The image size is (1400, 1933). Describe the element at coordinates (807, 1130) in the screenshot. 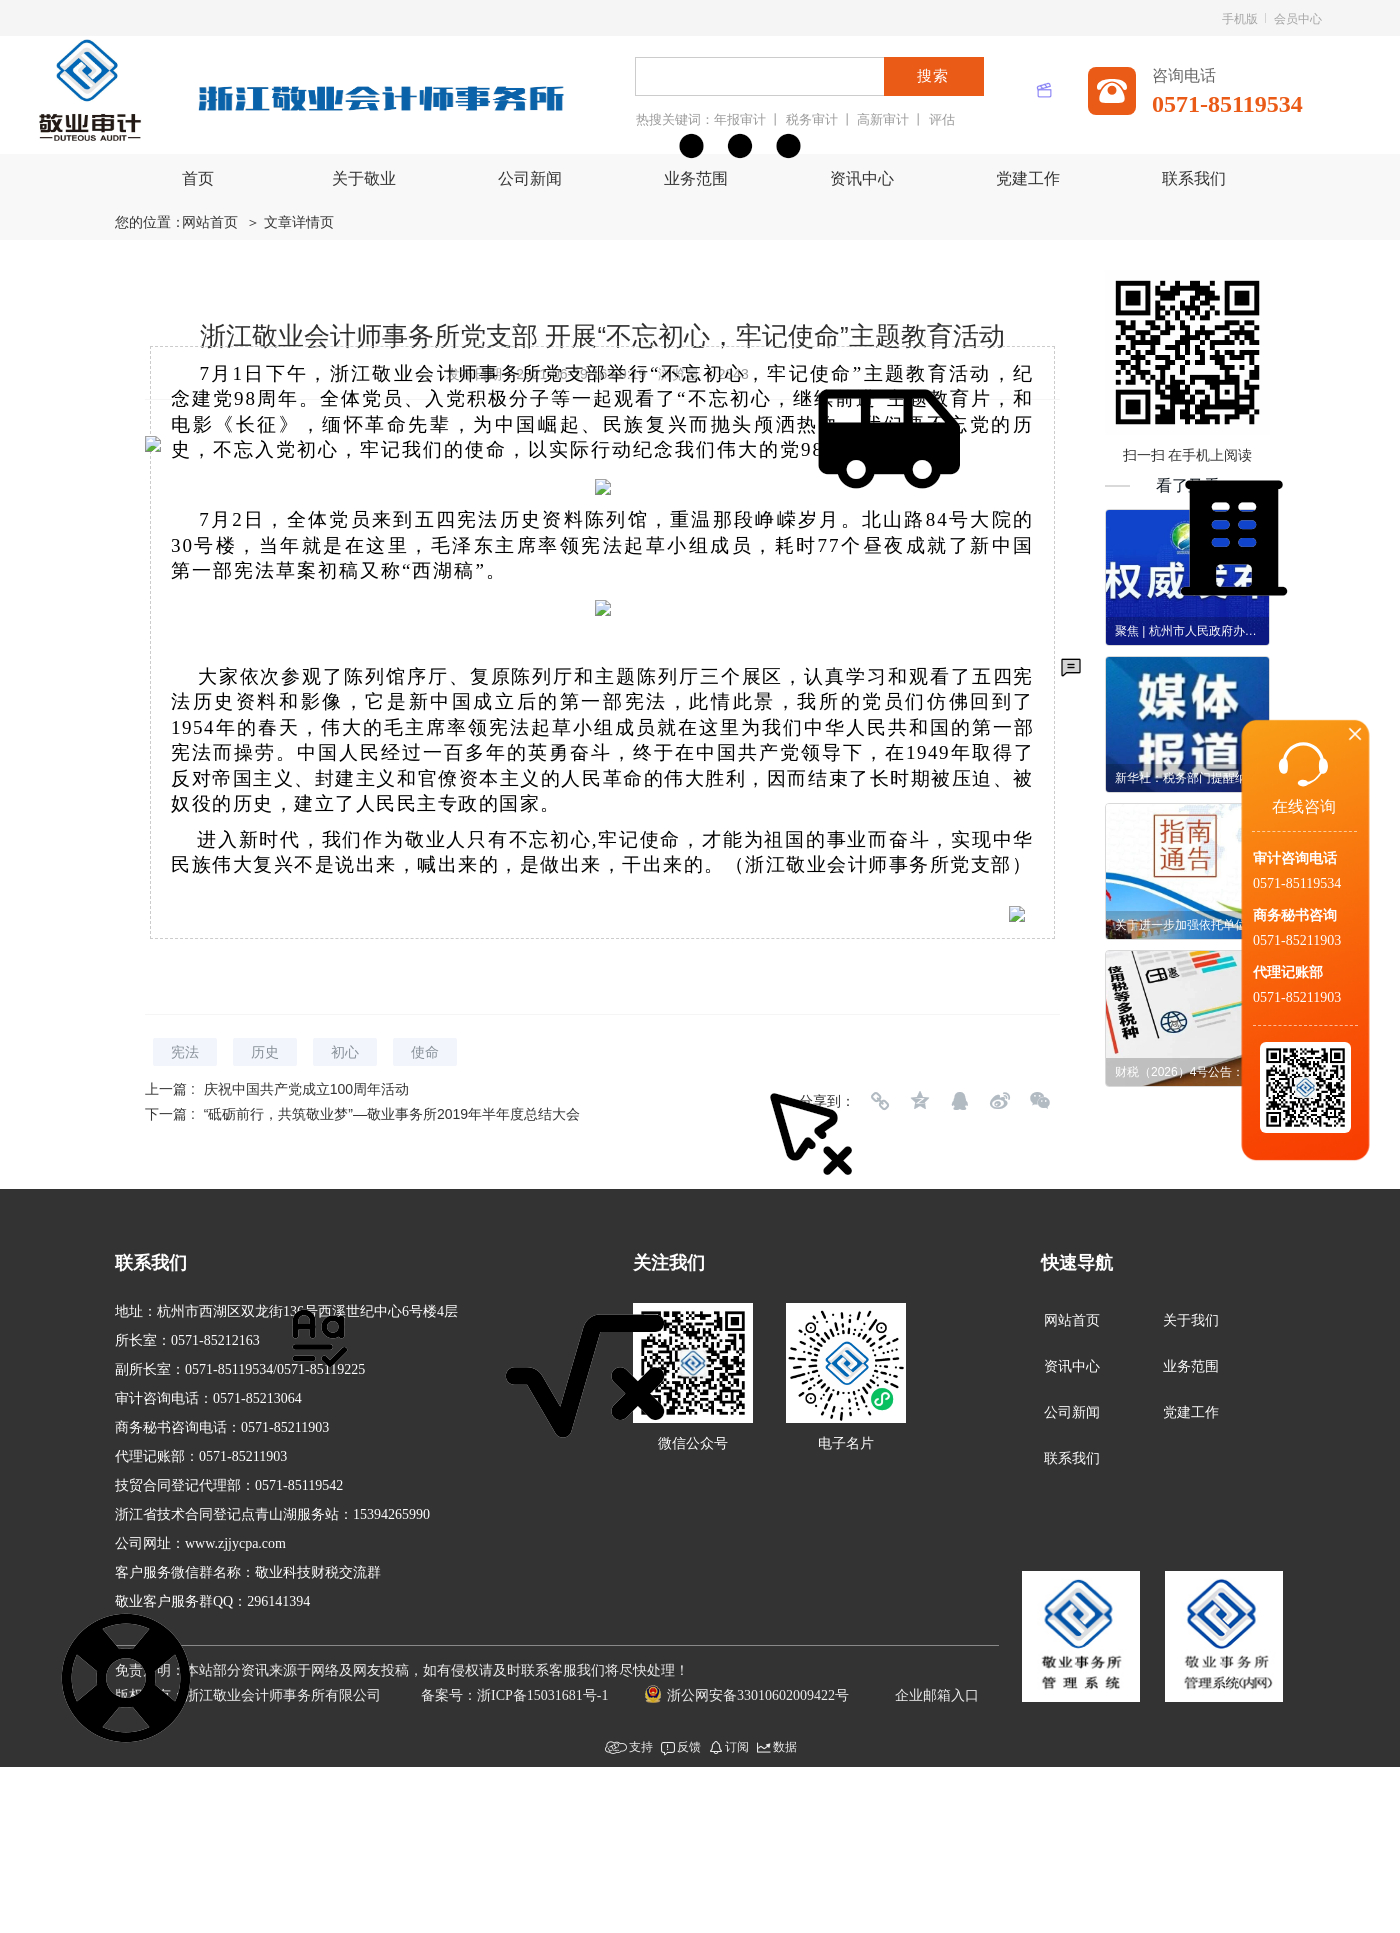

I see `disable cursor or pointer functionality` at that location.